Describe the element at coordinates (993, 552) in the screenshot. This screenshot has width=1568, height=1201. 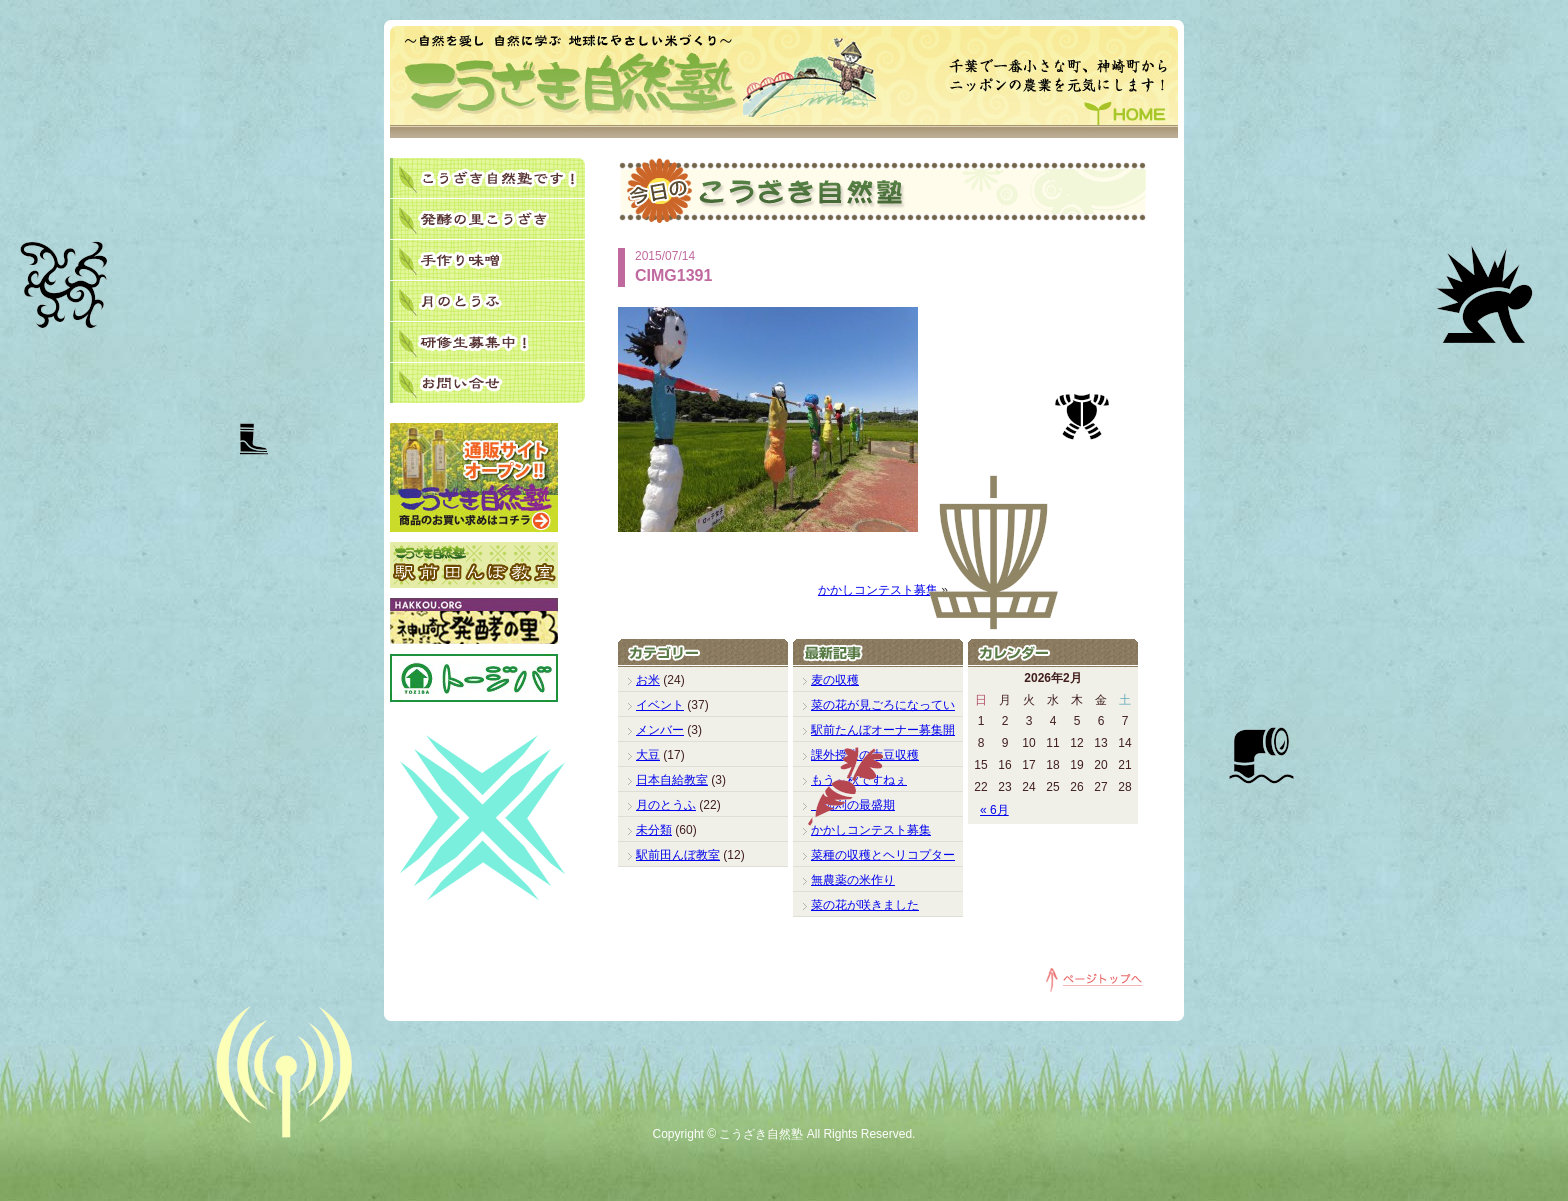
I see `access disc golf course information` at that location.